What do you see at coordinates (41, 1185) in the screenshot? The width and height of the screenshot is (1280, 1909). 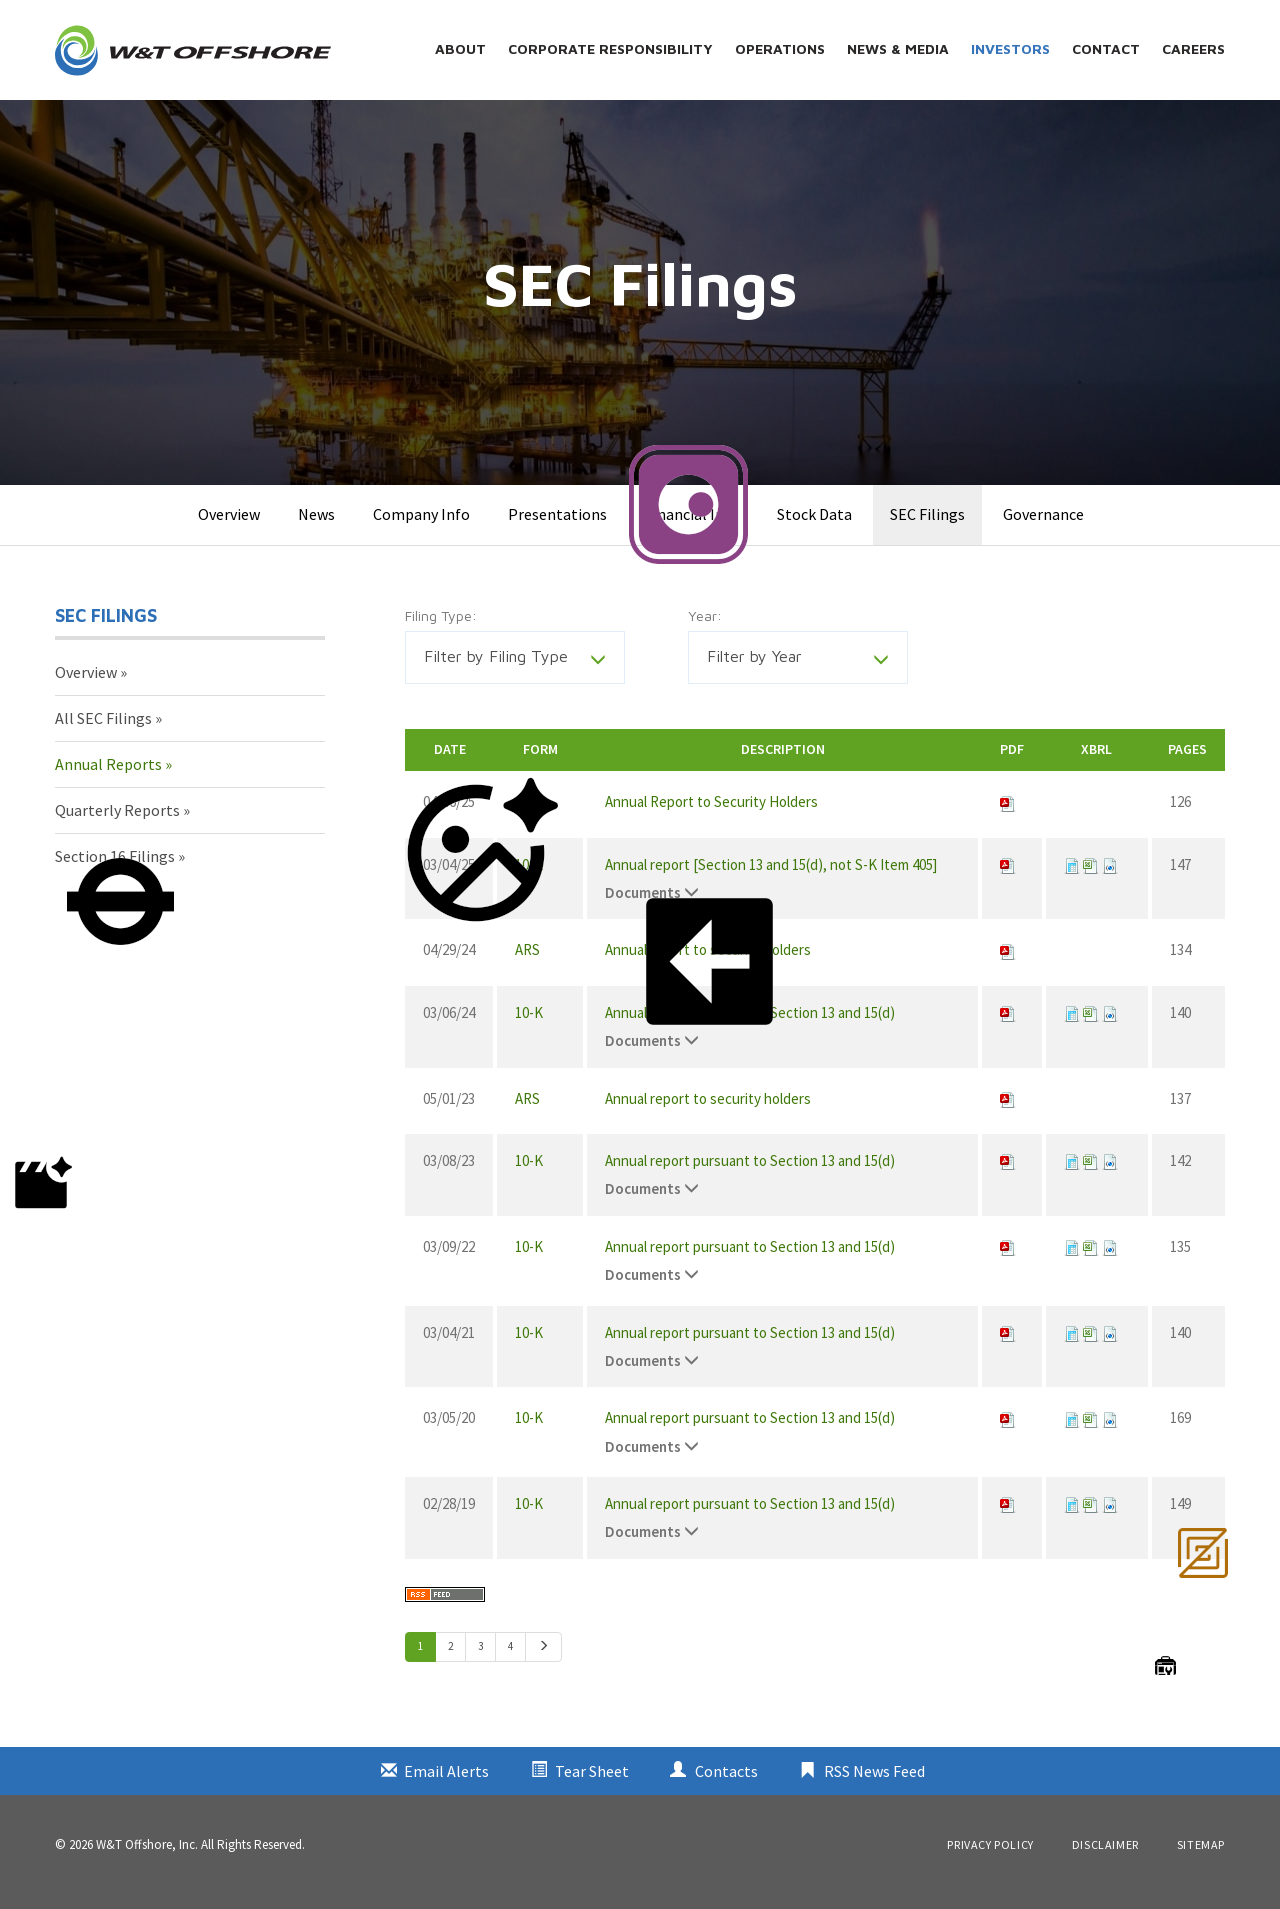 I see `access AI-powered video editing tools` at bounding box center [41, 1185].